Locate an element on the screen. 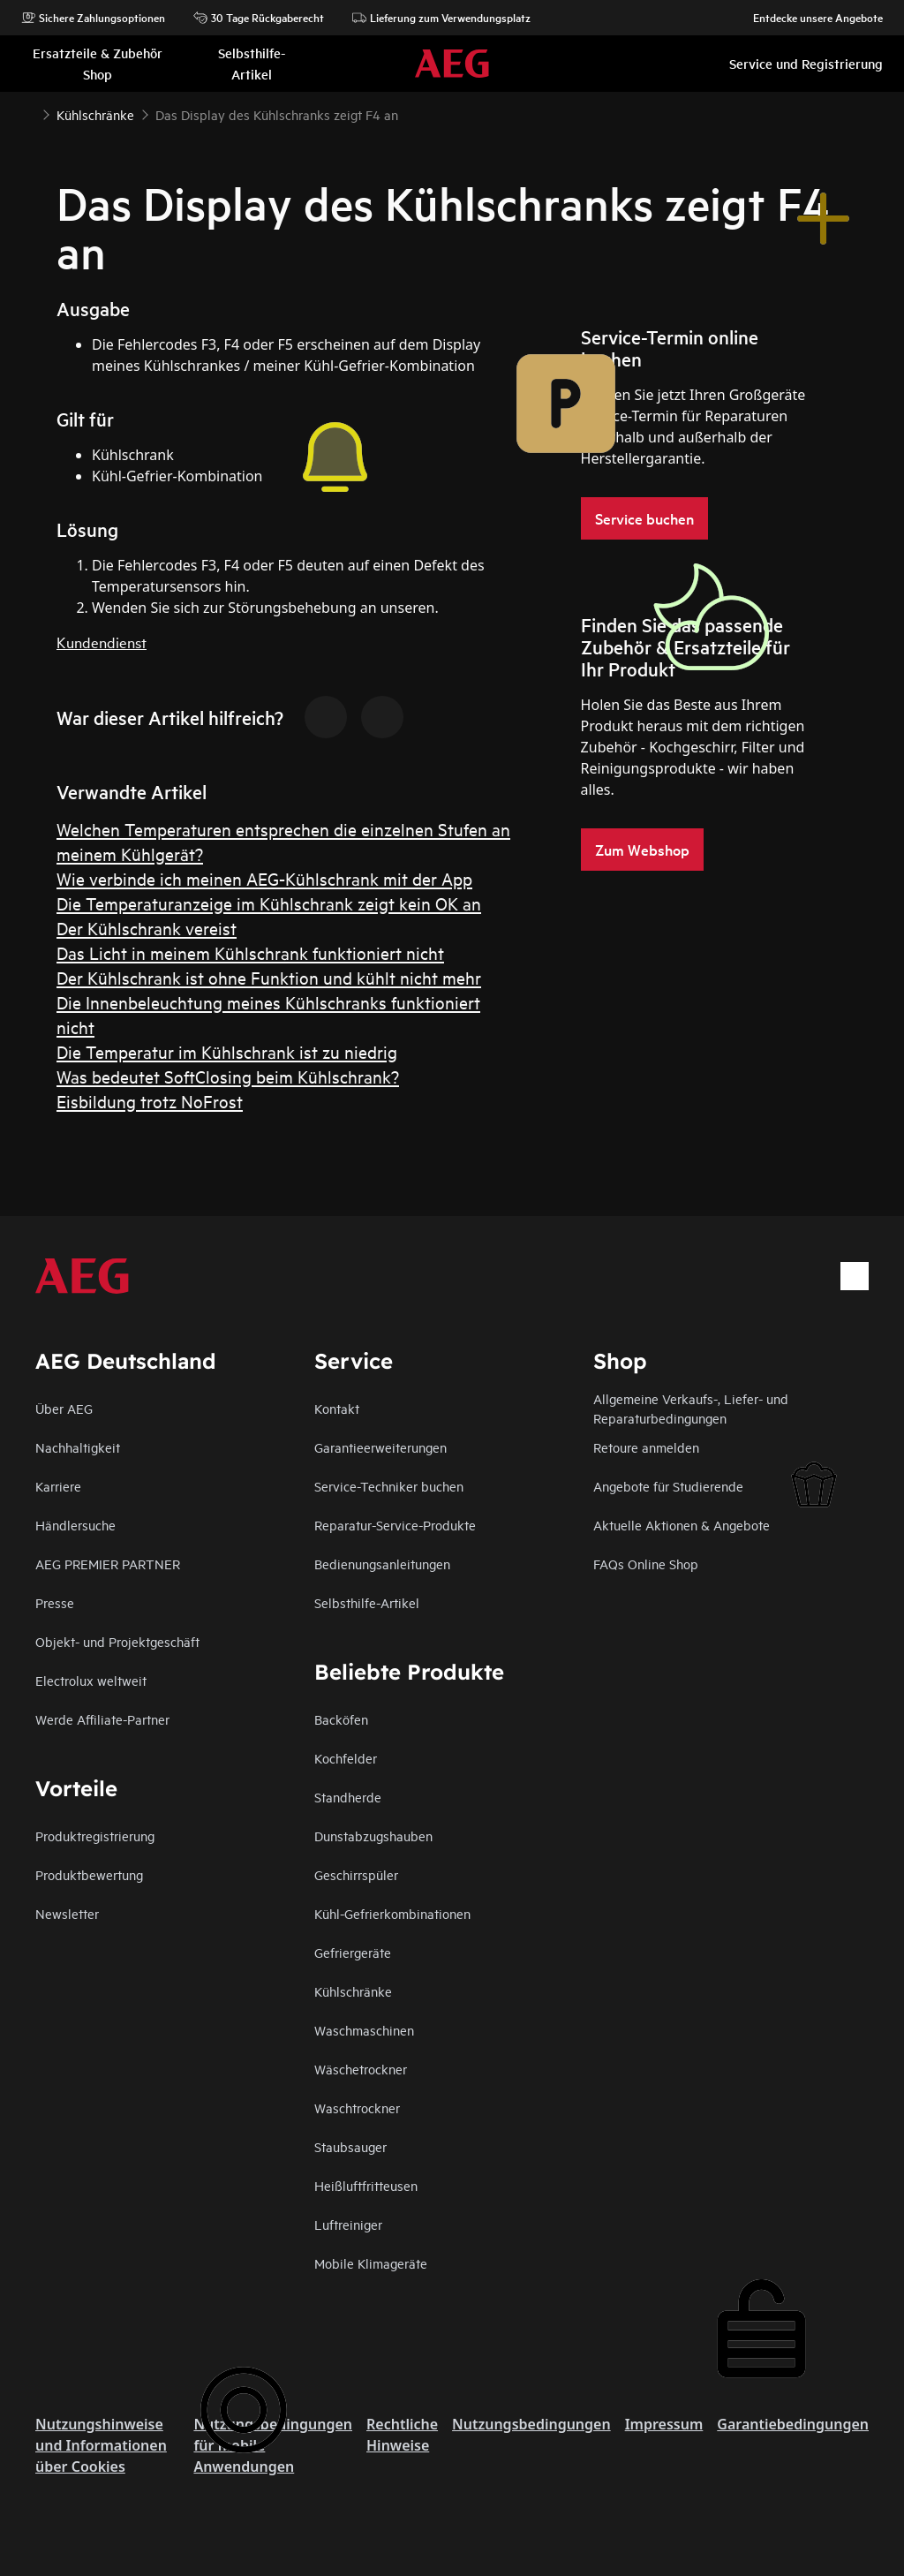  select a single option from a list is located at coordinates (244, 2410).